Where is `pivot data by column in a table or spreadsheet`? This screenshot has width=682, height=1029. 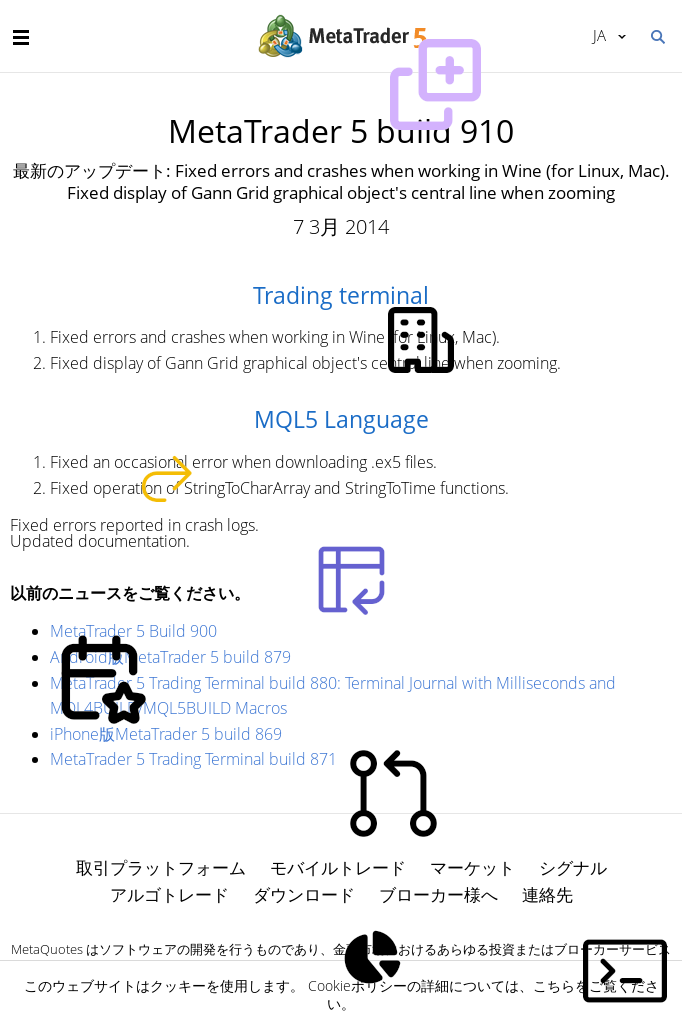 pivot data by column in a table or spreadsheet is located at coordinates (351, 579).